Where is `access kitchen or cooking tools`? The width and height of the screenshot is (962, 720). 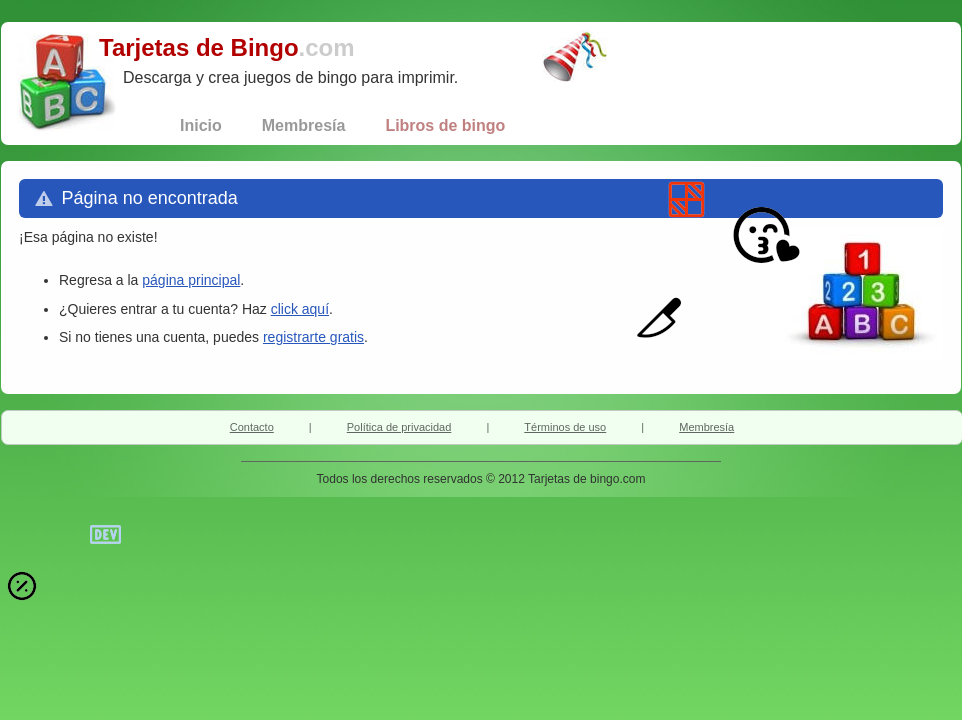 access kitchen or cooking tools is located at coordinates (659, 318).